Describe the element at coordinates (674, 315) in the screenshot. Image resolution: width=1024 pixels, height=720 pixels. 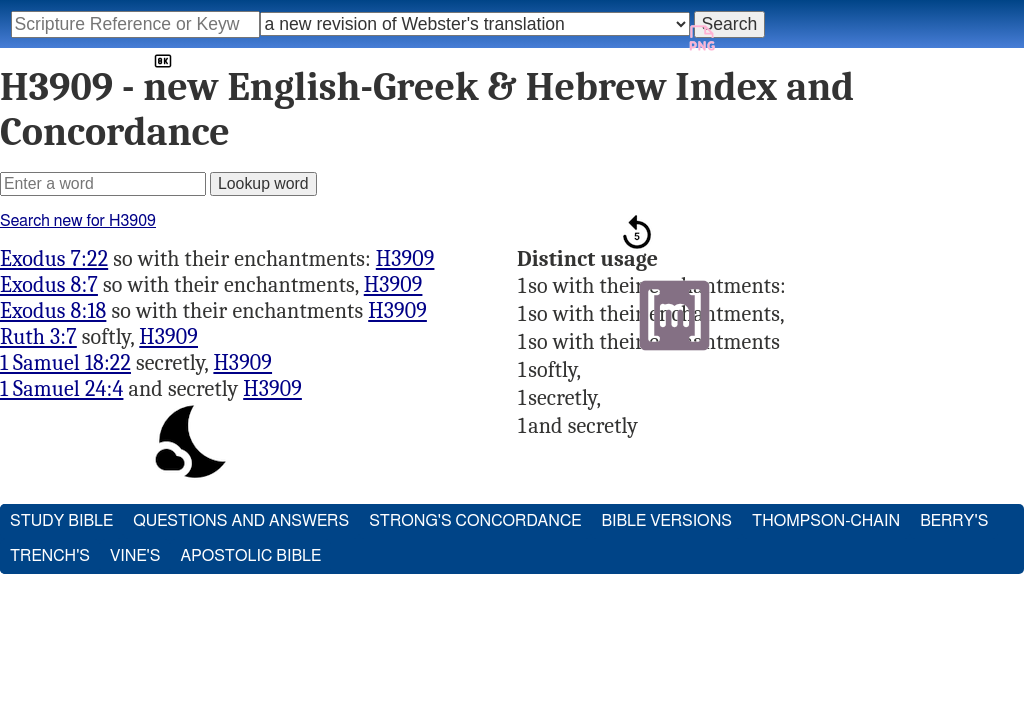
I see `open matrix messaging app` at that location.